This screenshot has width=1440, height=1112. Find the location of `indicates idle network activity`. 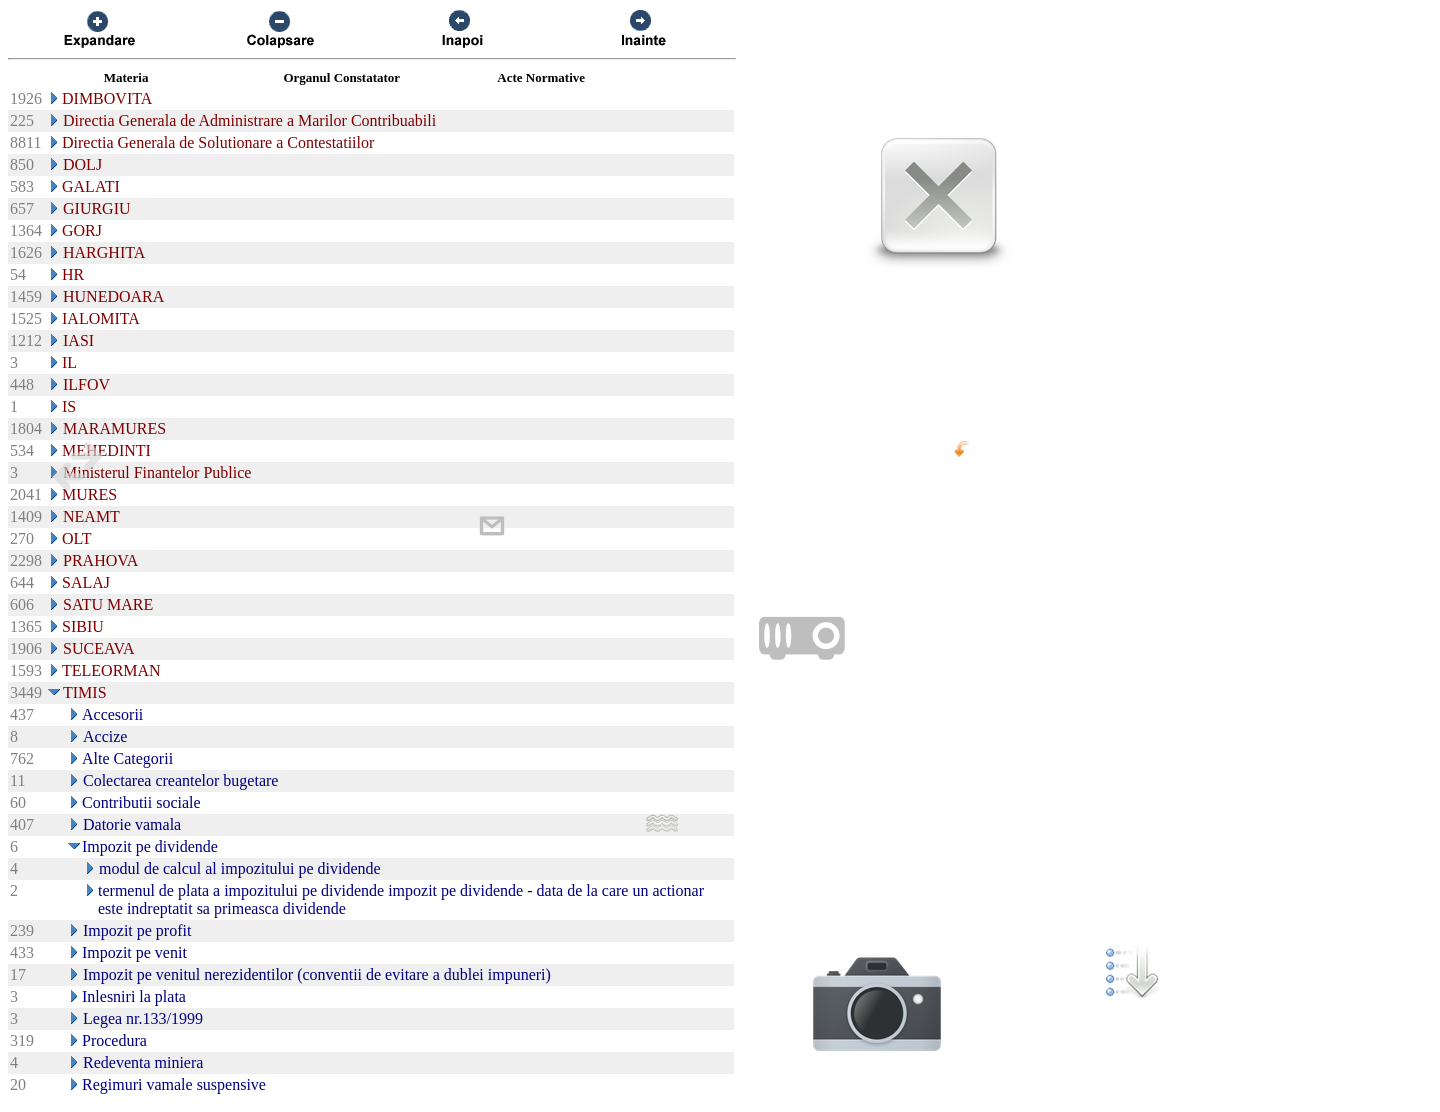

indicates idle network activity is located at coordinates (77, 466).